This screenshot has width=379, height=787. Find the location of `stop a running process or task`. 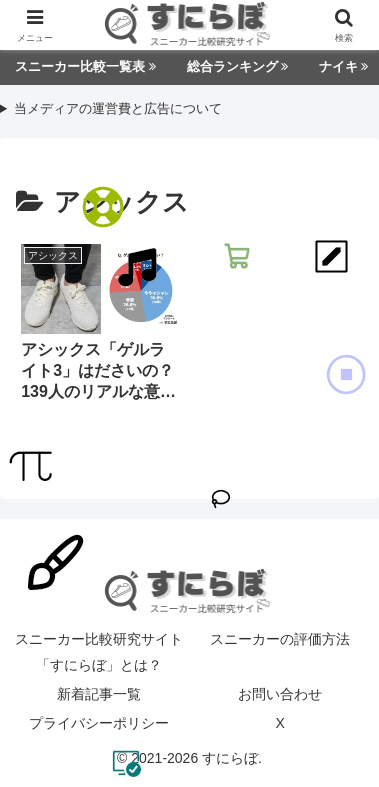

stop a running process or task is located at coordinates (346, 374).